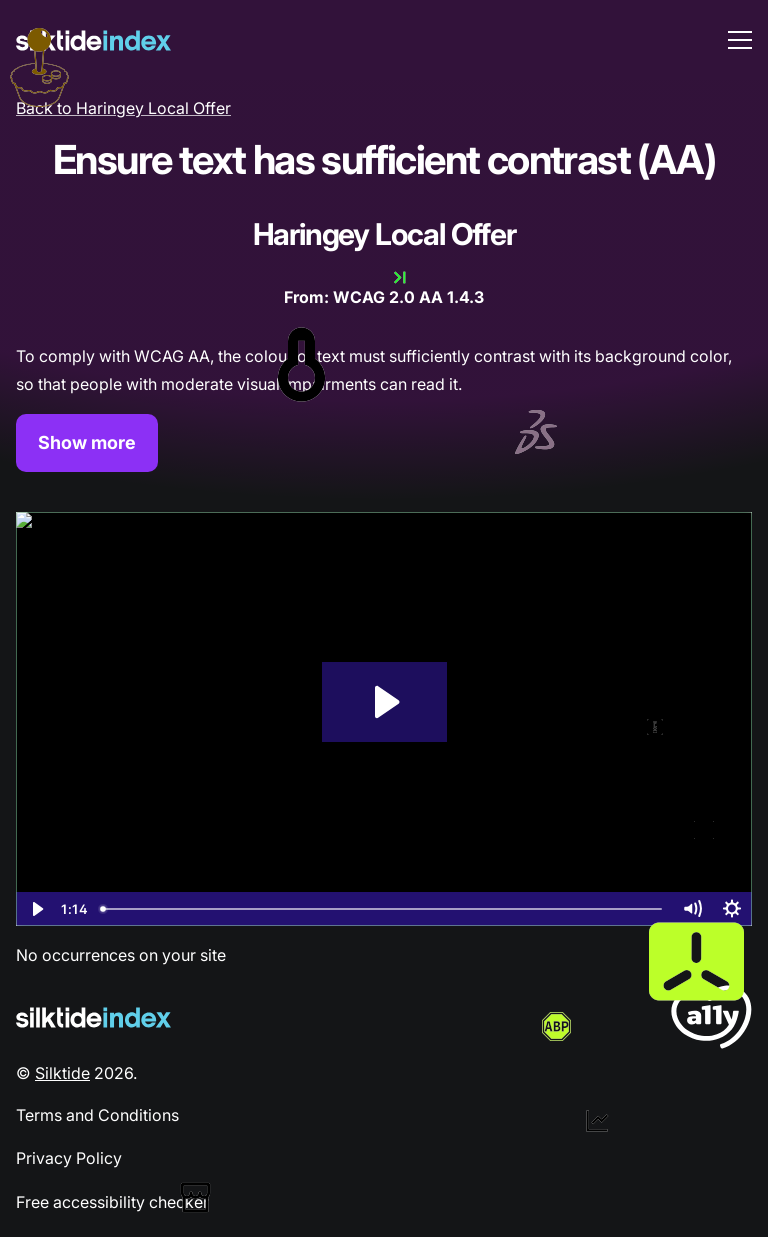 This screenshot has height=1237, width=768. I want to click on indicates high temperature or heat warning, so click(301, 364).